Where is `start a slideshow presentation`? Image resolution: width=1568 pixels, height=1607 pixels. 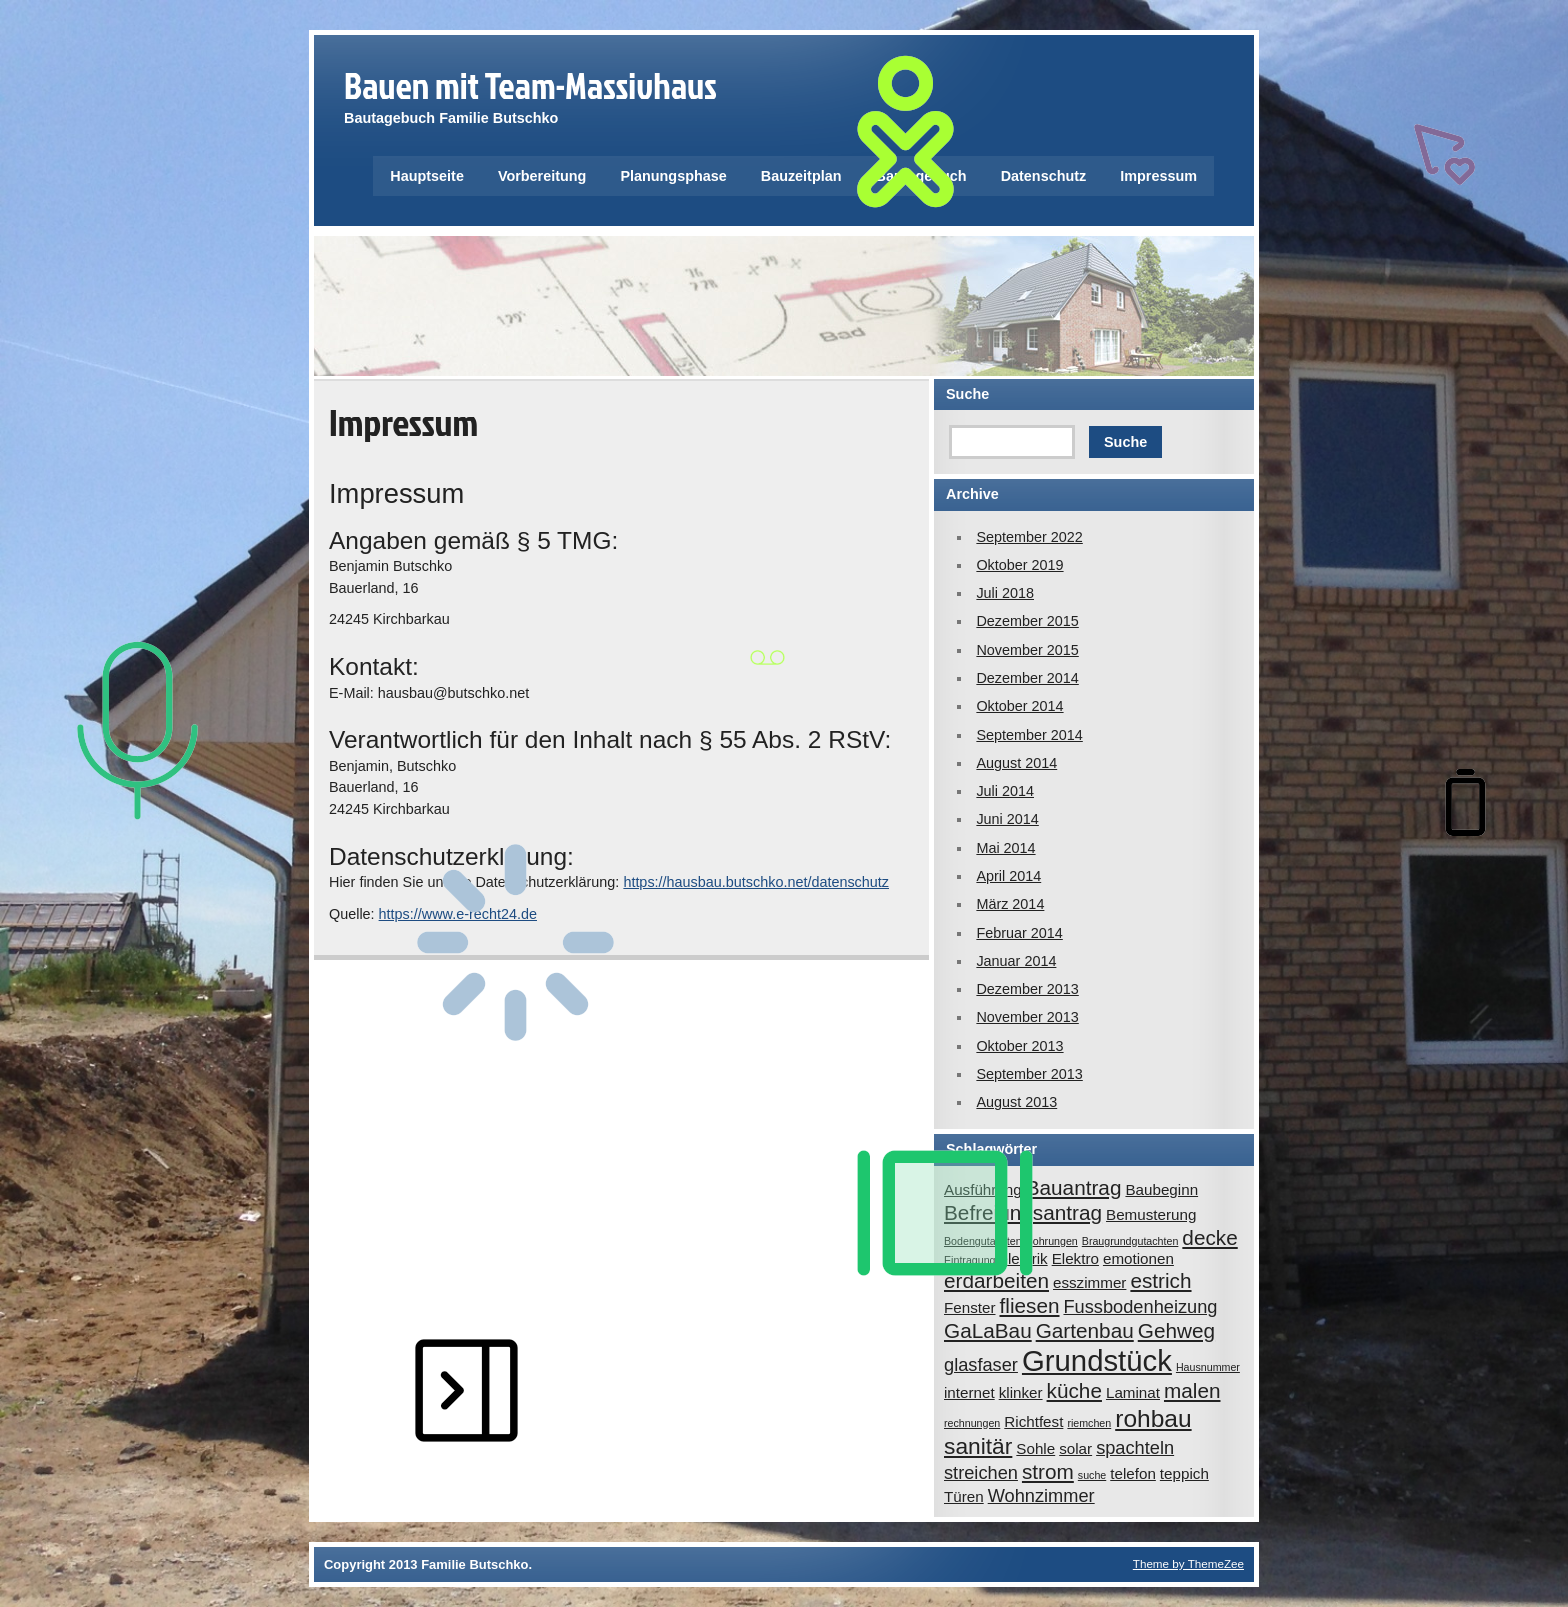 start a slideshow presentation is located at coordinates (945, 1213).